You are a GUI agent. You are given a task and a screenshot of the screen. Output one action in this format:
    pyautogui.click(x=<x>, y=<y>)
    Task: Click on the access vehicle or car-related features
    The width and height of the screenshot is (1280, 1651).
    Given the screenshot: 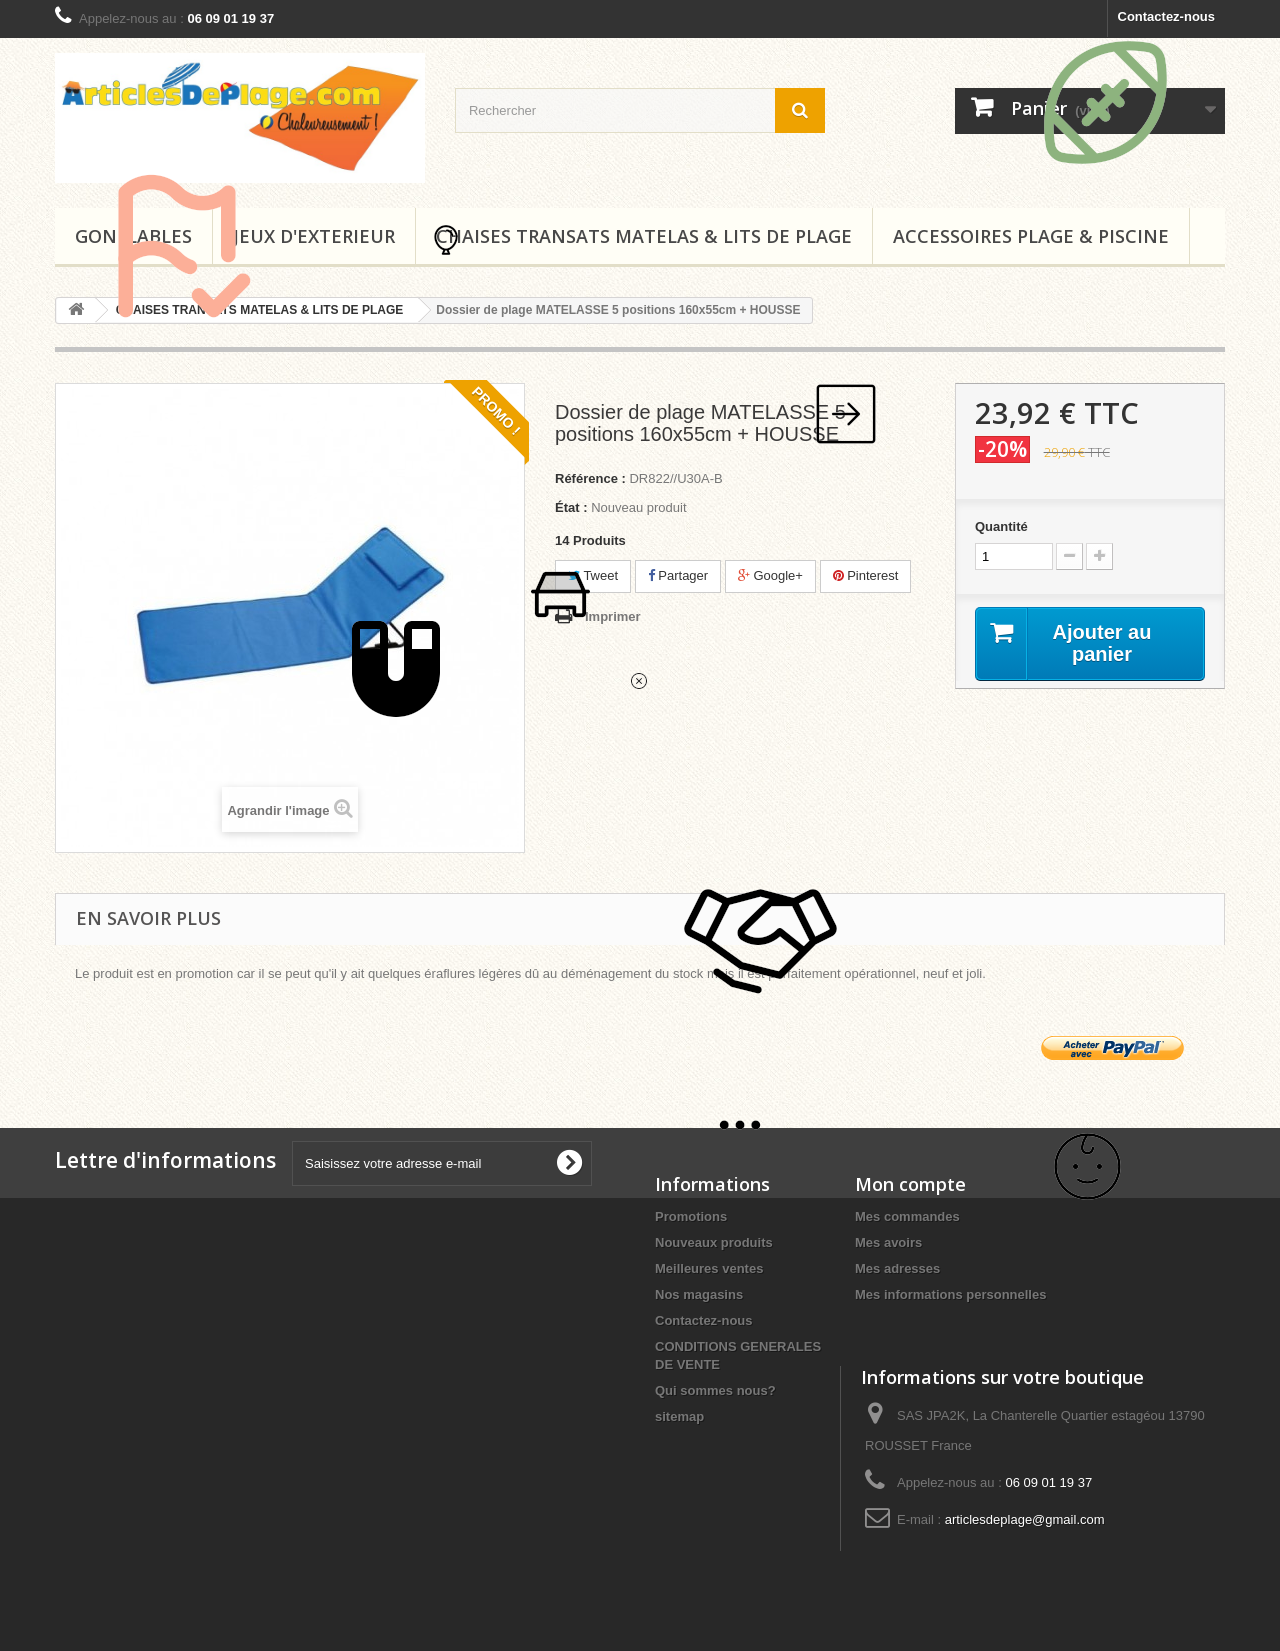 What is the action you would take?
    pyautogui.click(x=560, y=595)
    